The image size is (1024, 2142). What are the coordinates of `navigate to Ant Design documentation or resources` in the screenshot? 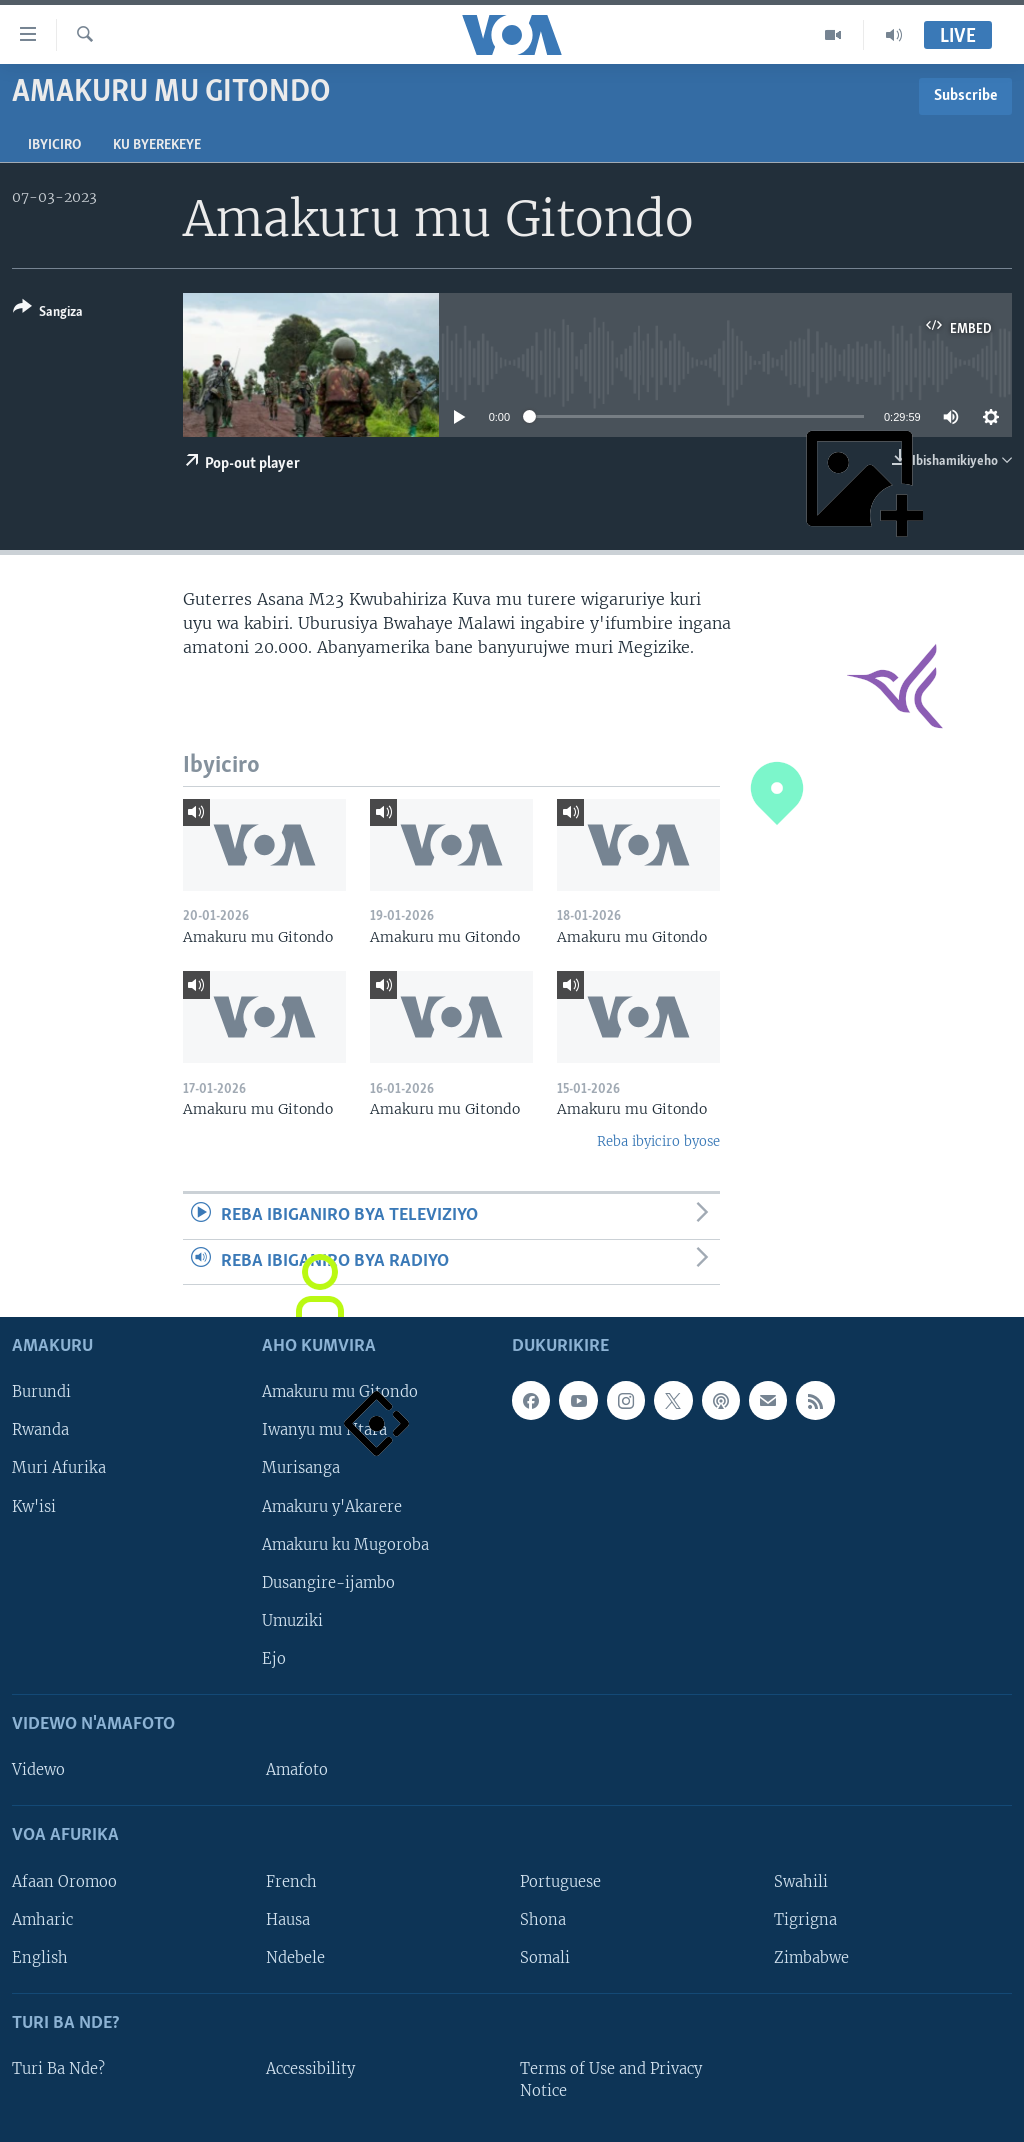 It's located at (376, 1423).